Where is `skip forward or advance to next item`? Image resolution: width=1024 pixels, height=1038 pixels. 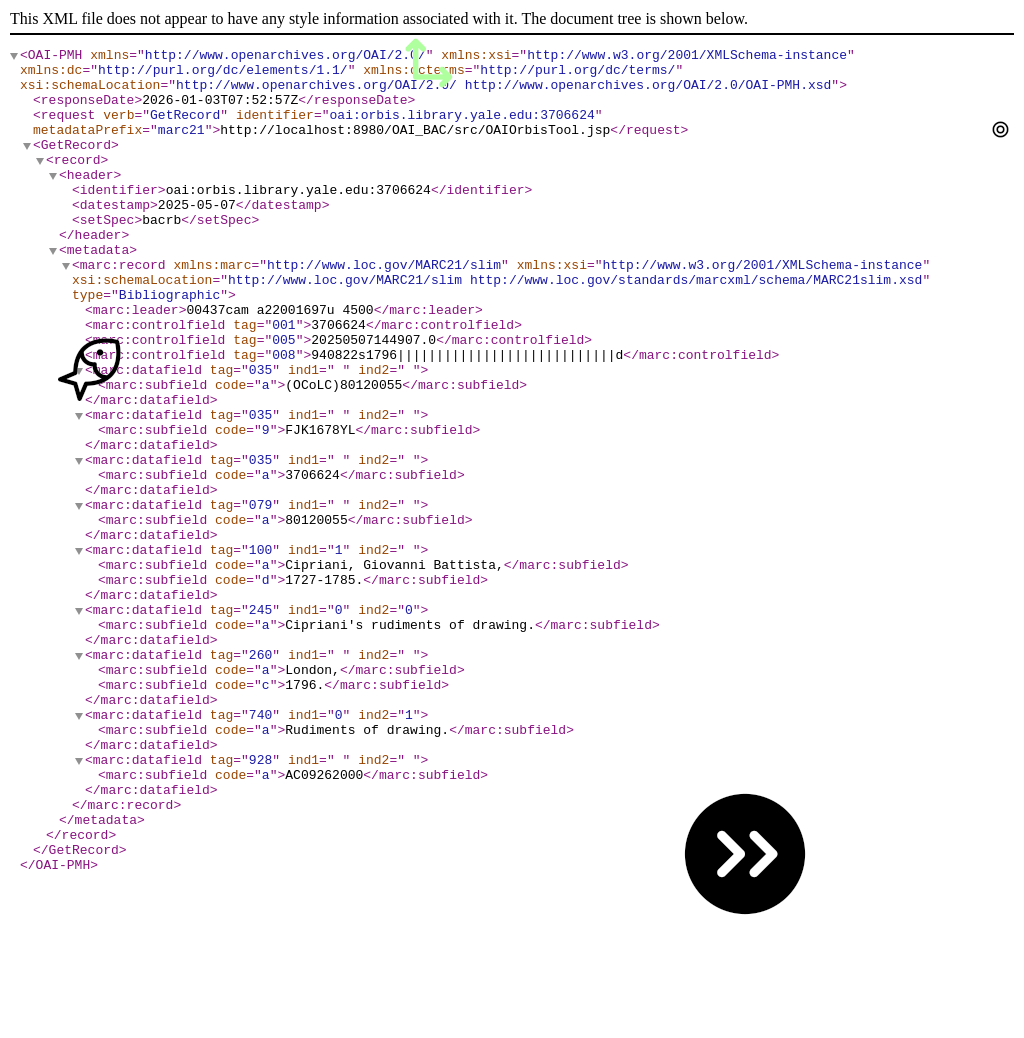 skip forward or advance to next item is located at coordinates (745, 854).